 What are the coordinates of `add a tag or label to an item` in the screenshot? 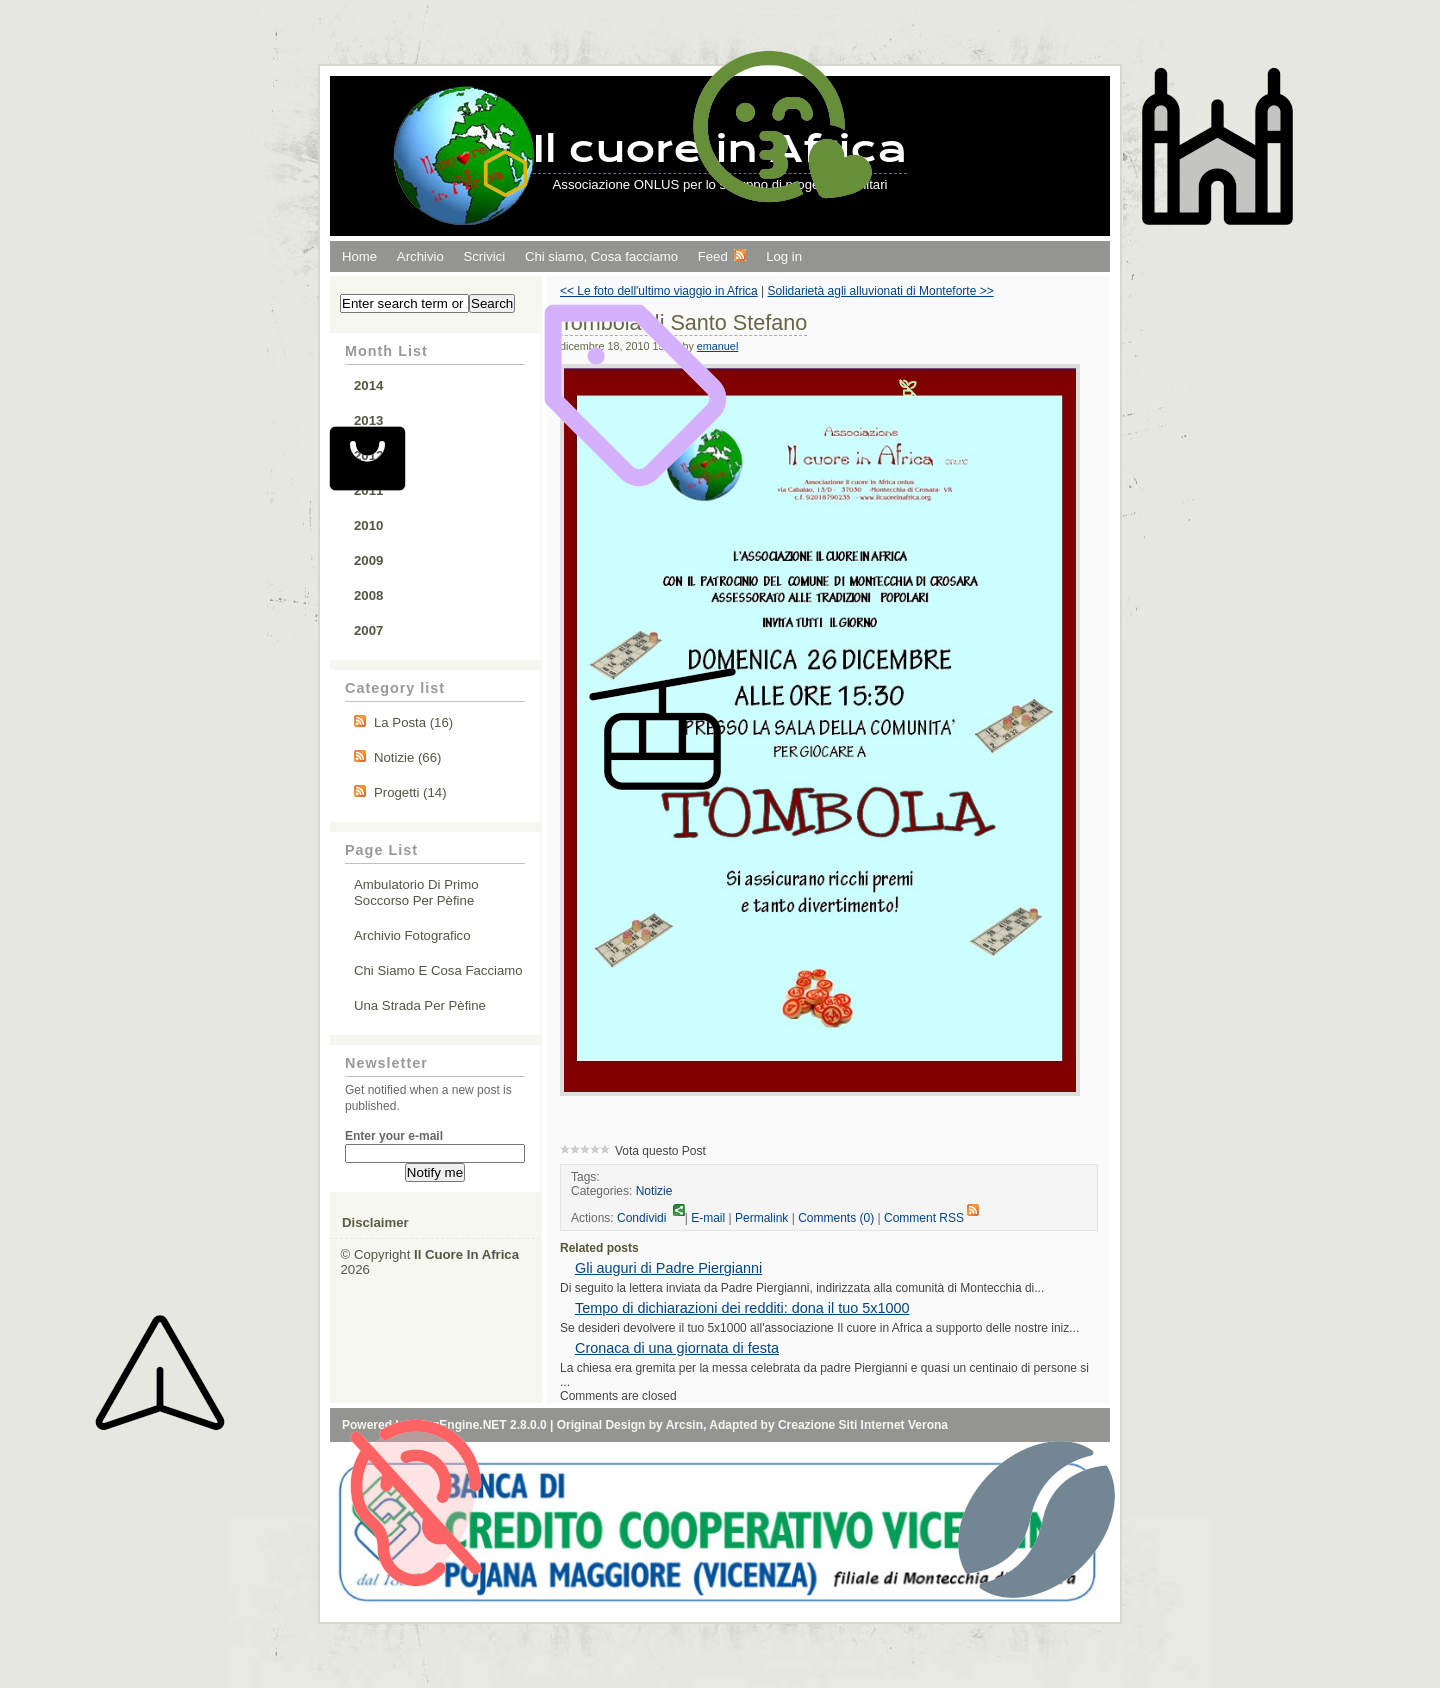 It's located at (639, 399).